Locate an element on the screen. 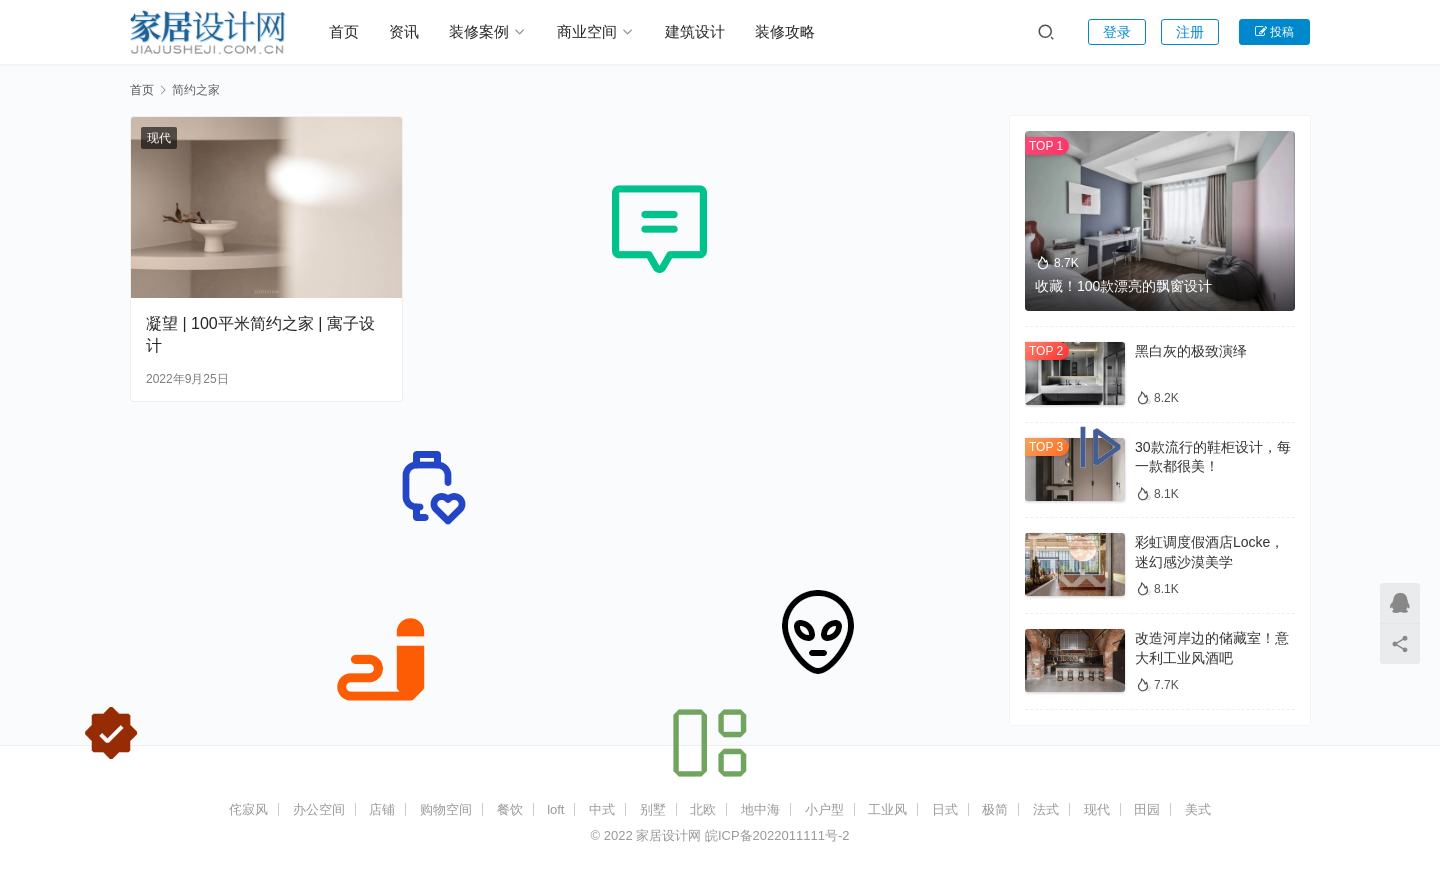 This screenshot has width=1440, height=881. continue debugging to the next breakpoint is located at coordinates (1099, 447).